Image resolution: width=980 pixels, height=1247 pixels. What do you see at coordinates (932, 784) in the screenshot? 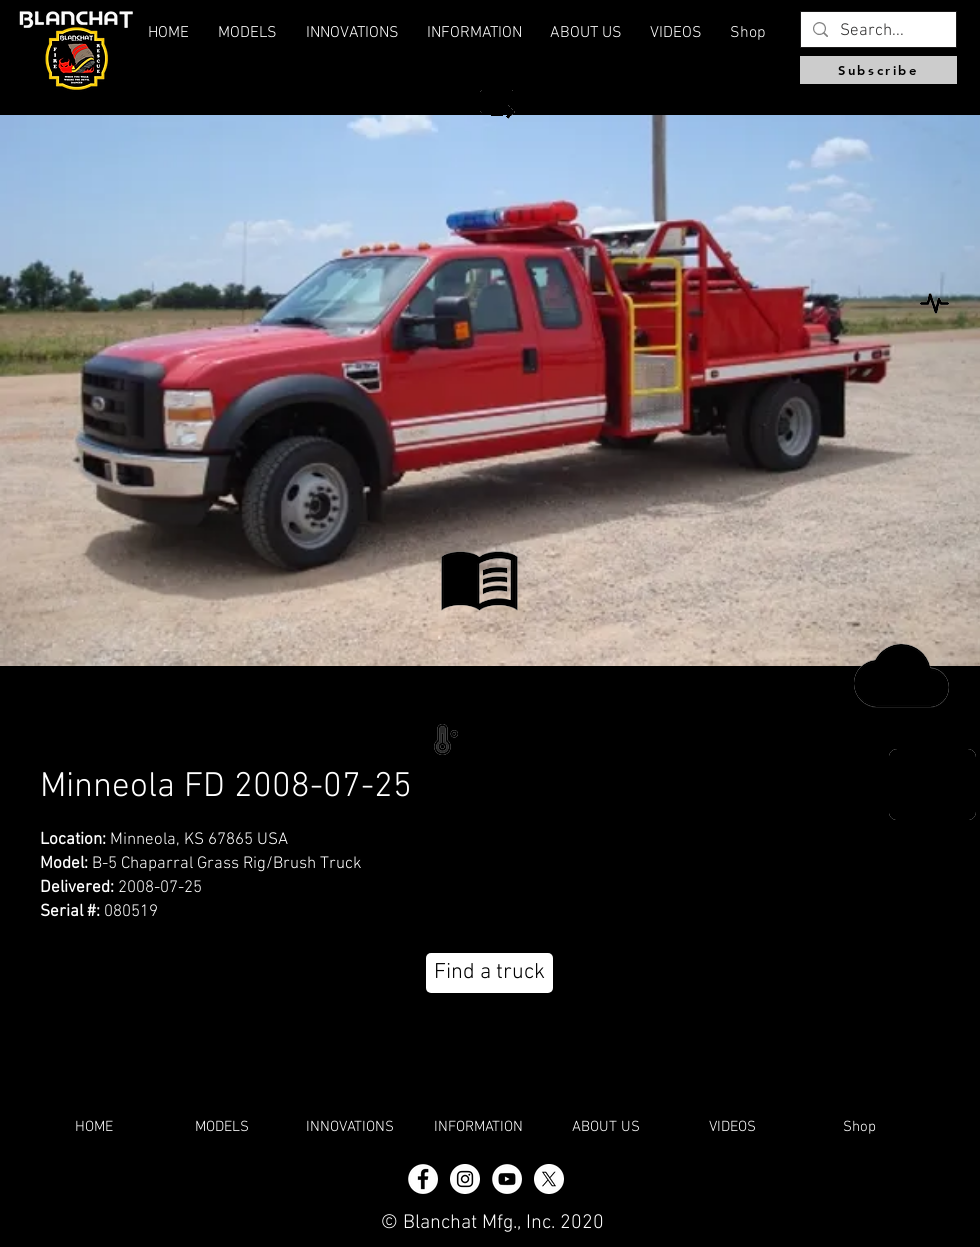
I see `view featured playlist` at bounding box center [932, 784].